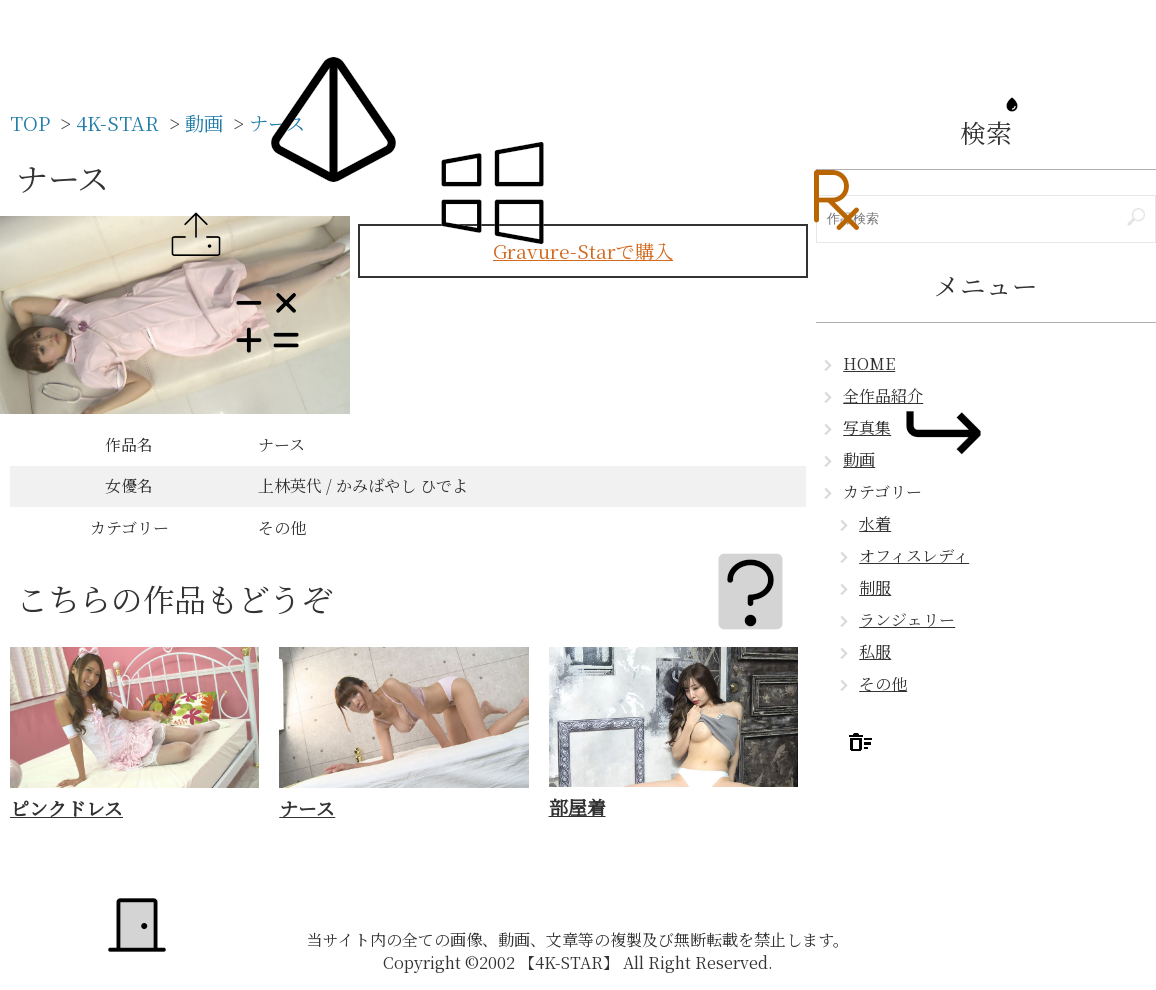 The image size is (1156, 990). Describe the element at coordinates (333, 119) in the screenshot. I see `access 3D modeling or rendering tools` at that location.